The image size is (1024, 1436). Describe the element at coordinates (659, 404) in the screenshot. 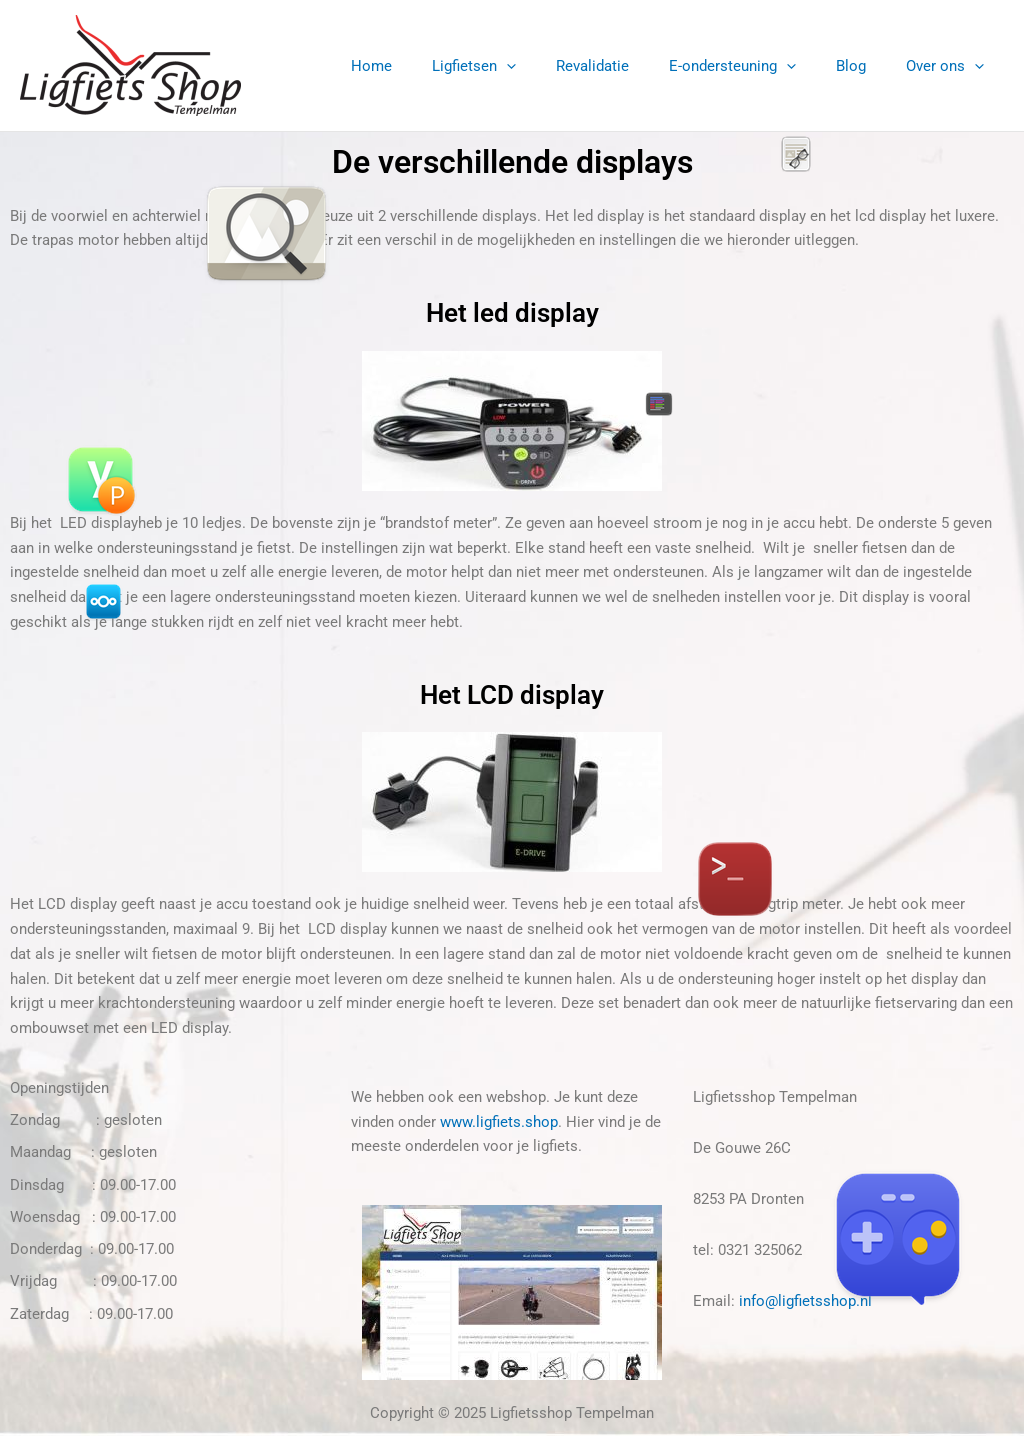

I see `open software development tools` at that location.